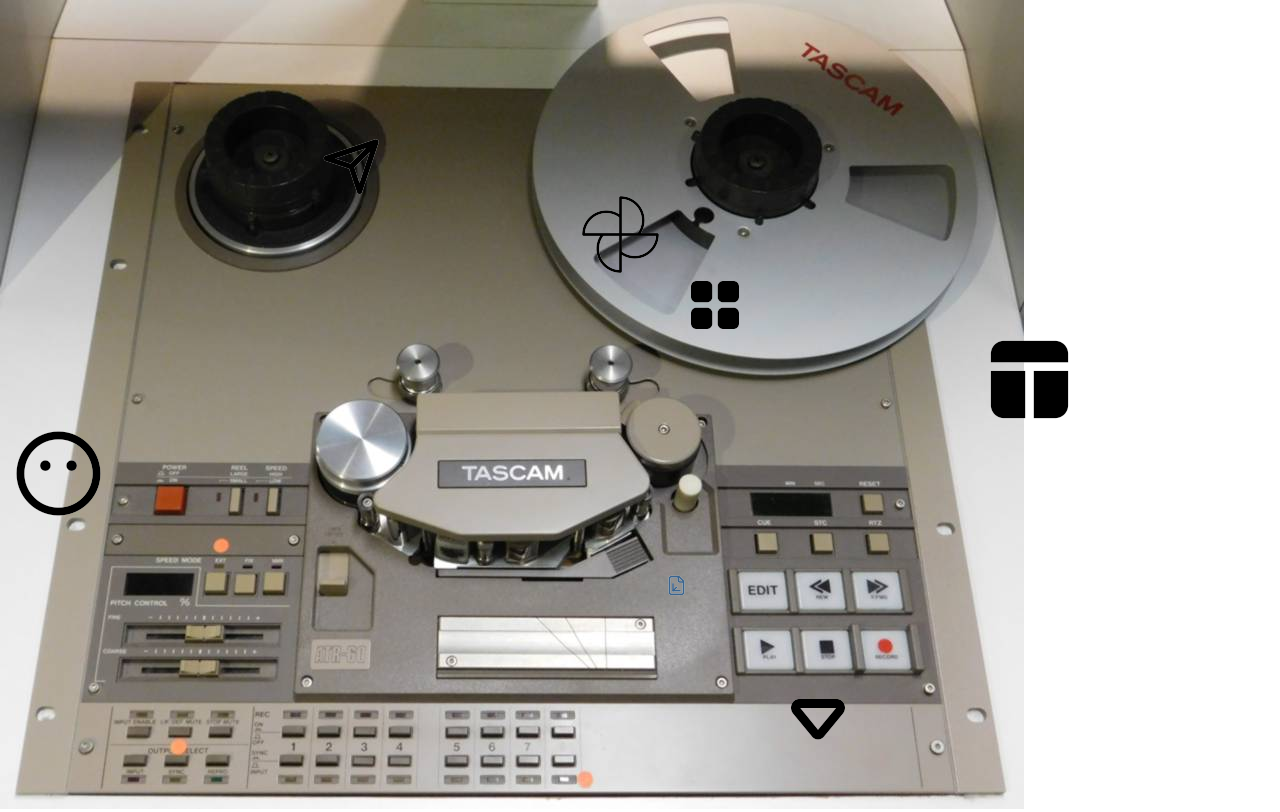  I want to click on change page layout or view, so click(1029, 379).